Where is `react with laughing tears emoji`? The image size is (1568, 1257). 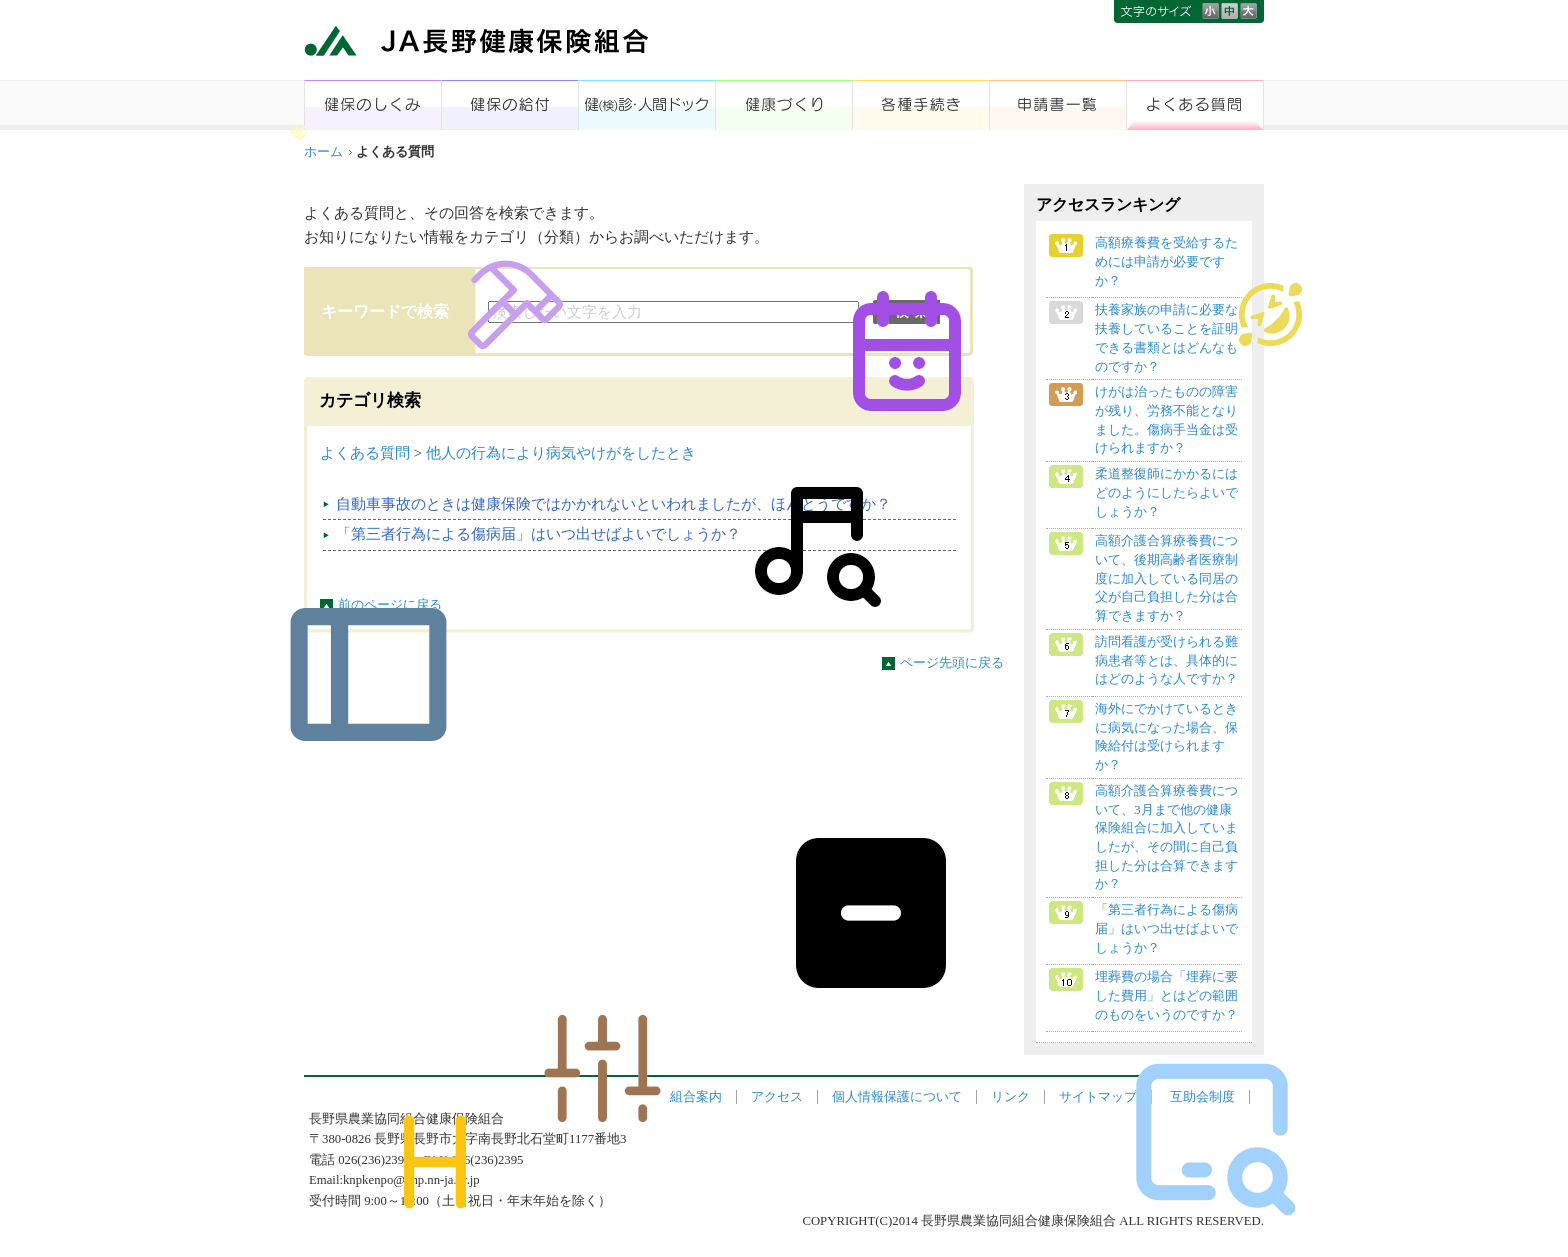 react with laughing tears emoji is located at coordinates (1270, 314).